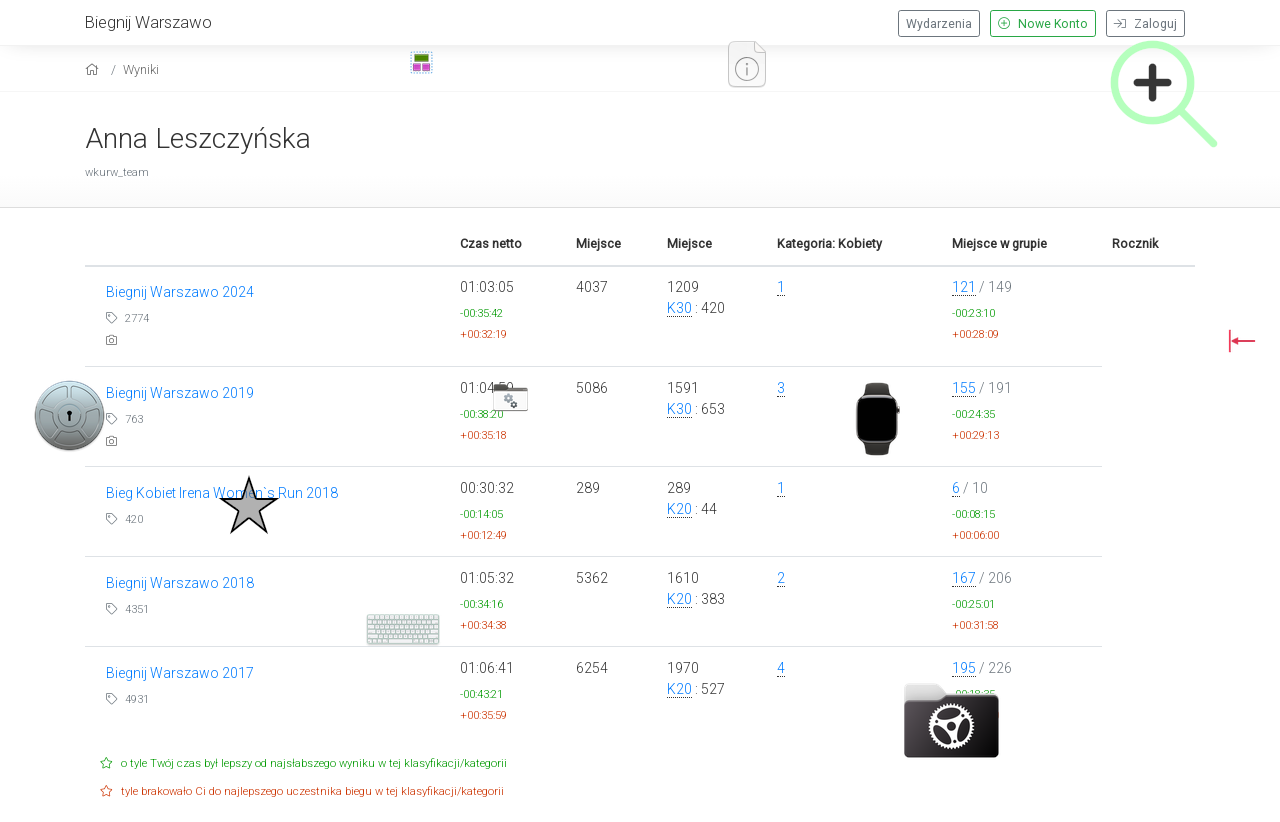 This screenshot has width=1280, height=822. I want to click on view VIP contacts in mail, so click(249, 505).